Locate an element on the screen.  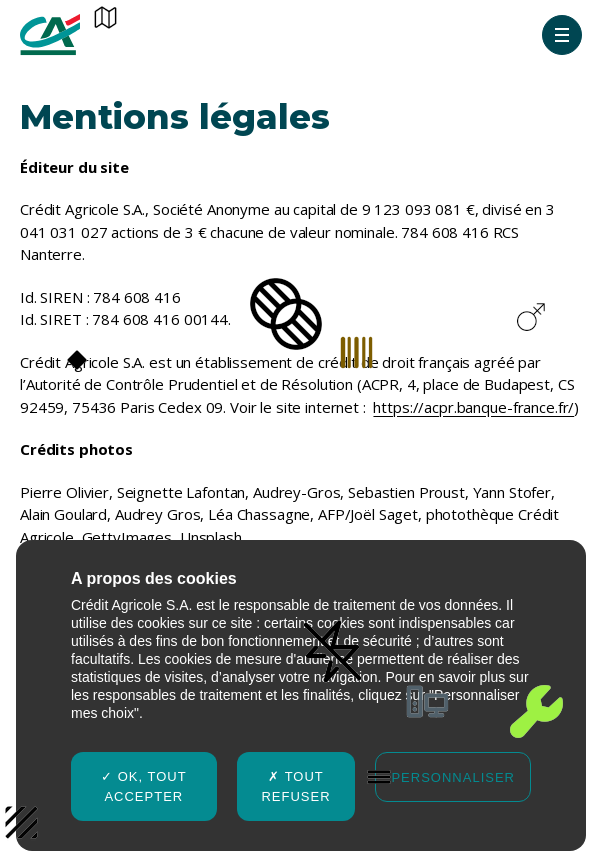
apply a texture or pattern overlay is located at coordinates (21, 822).